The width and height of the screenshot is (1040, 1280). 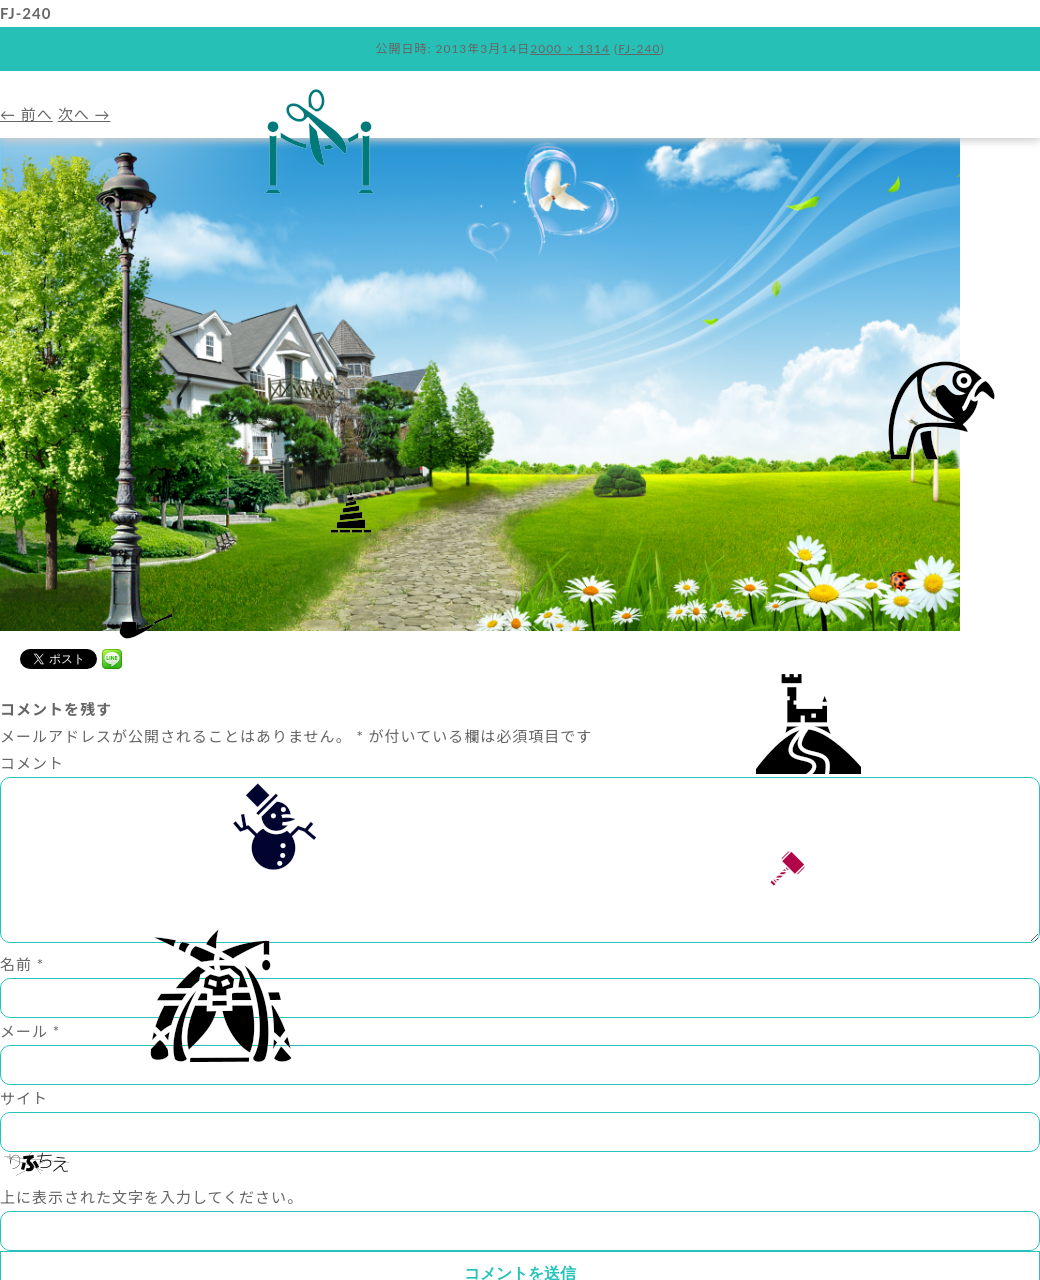 What do you see at coordinates (941, 410) in the screenshot?
I see `egyptian mythology or ancient egypt themed content` at bounding box center [941, 410].